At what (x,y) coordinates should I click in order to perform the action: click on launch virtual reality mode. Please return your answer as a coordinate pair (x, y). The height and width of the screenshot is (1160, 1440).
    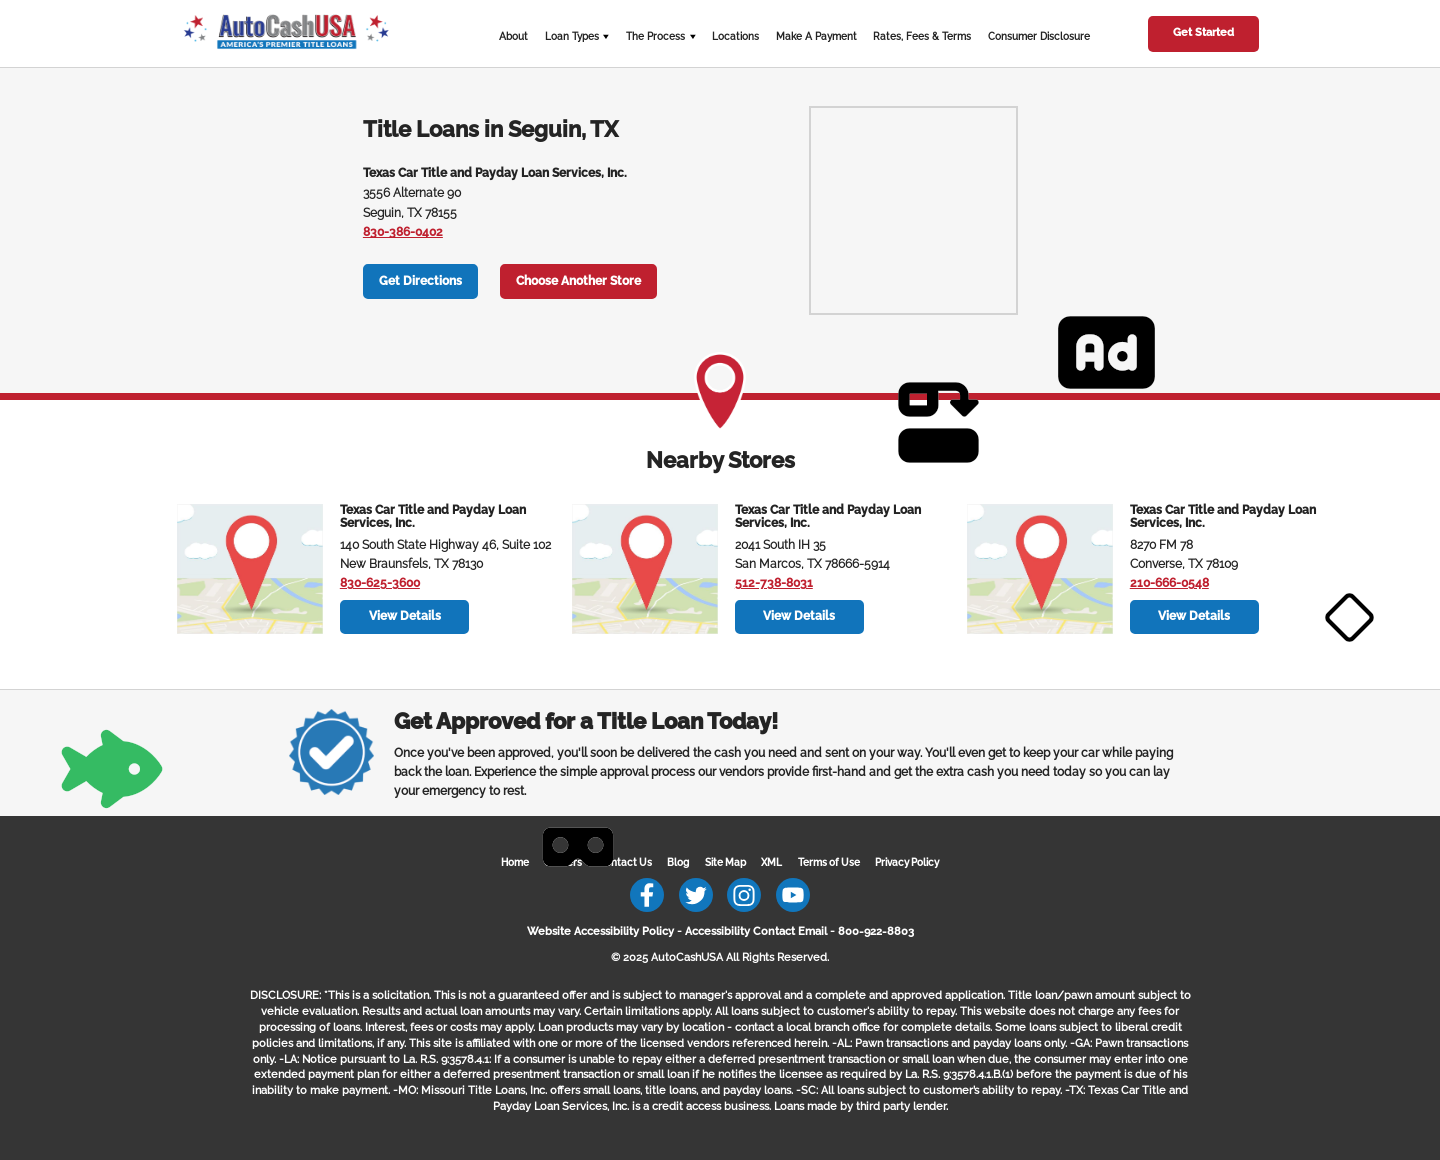
    Looking at the image, I should click on (578, 847).